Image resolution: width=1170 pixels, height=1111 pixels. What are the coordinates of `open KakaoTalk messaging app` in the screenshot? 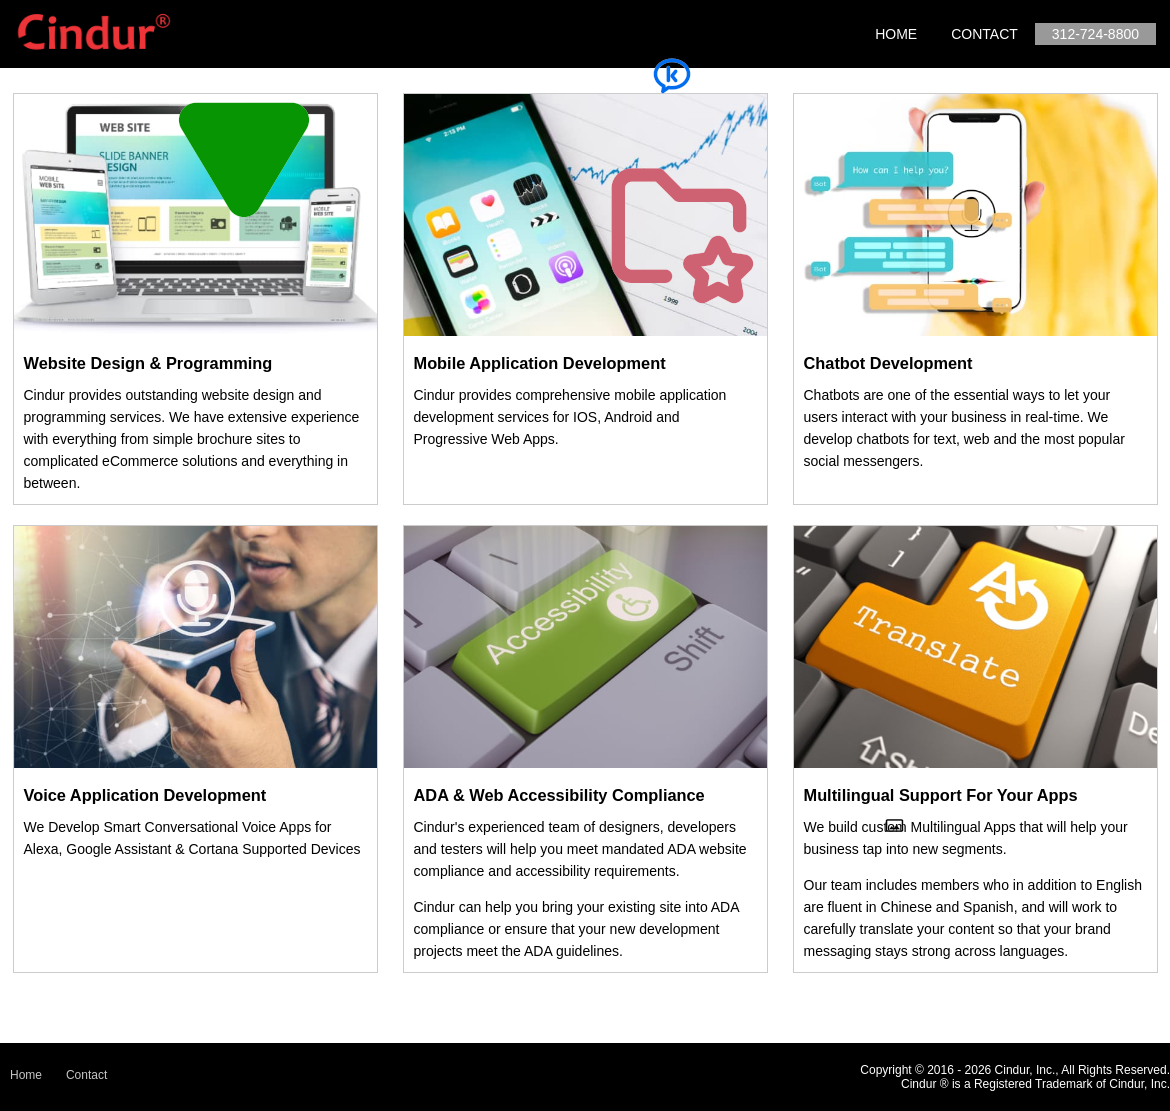 It's located at (672, 75).